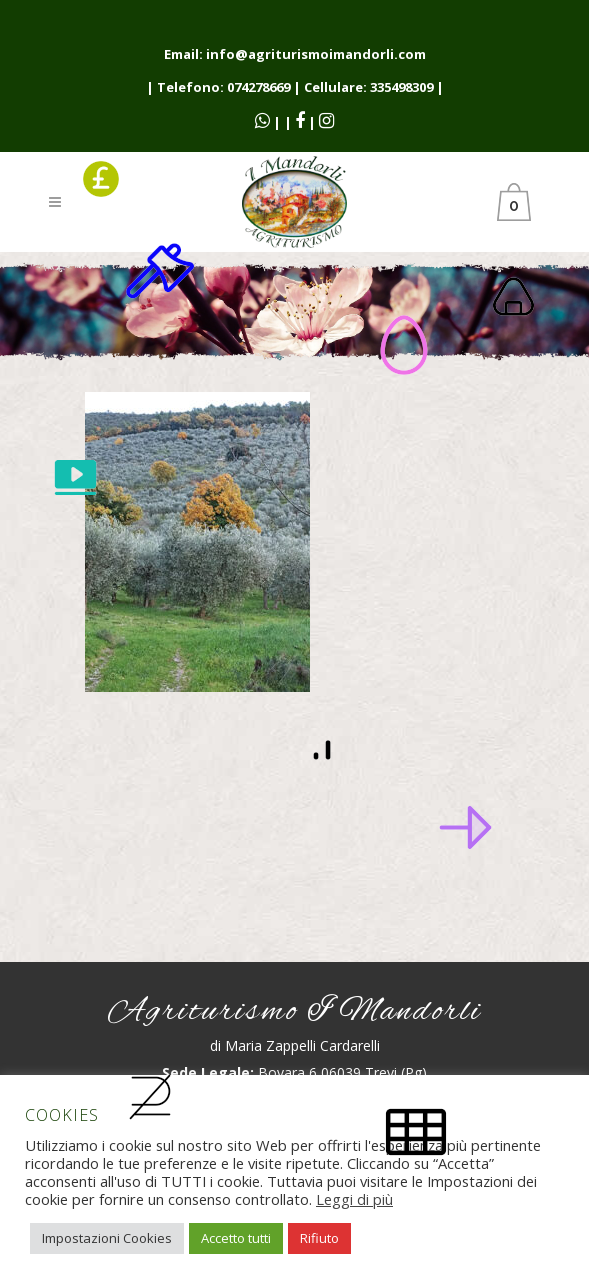 Image resolution: width=589 pixels, height=1284 pixels. I want to click on view prices in British pounds, so click(101, 179).